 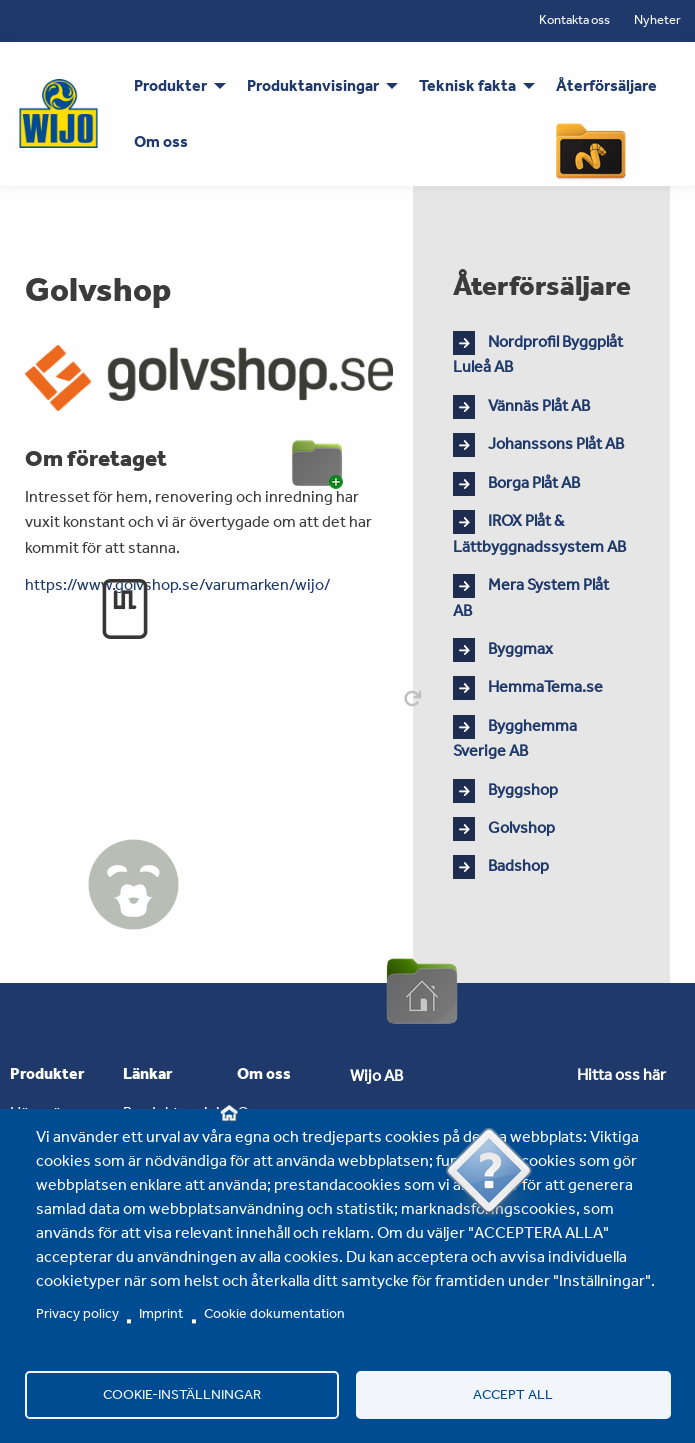 I want to click on navigate to home screen, so click(x=229, y=1113).